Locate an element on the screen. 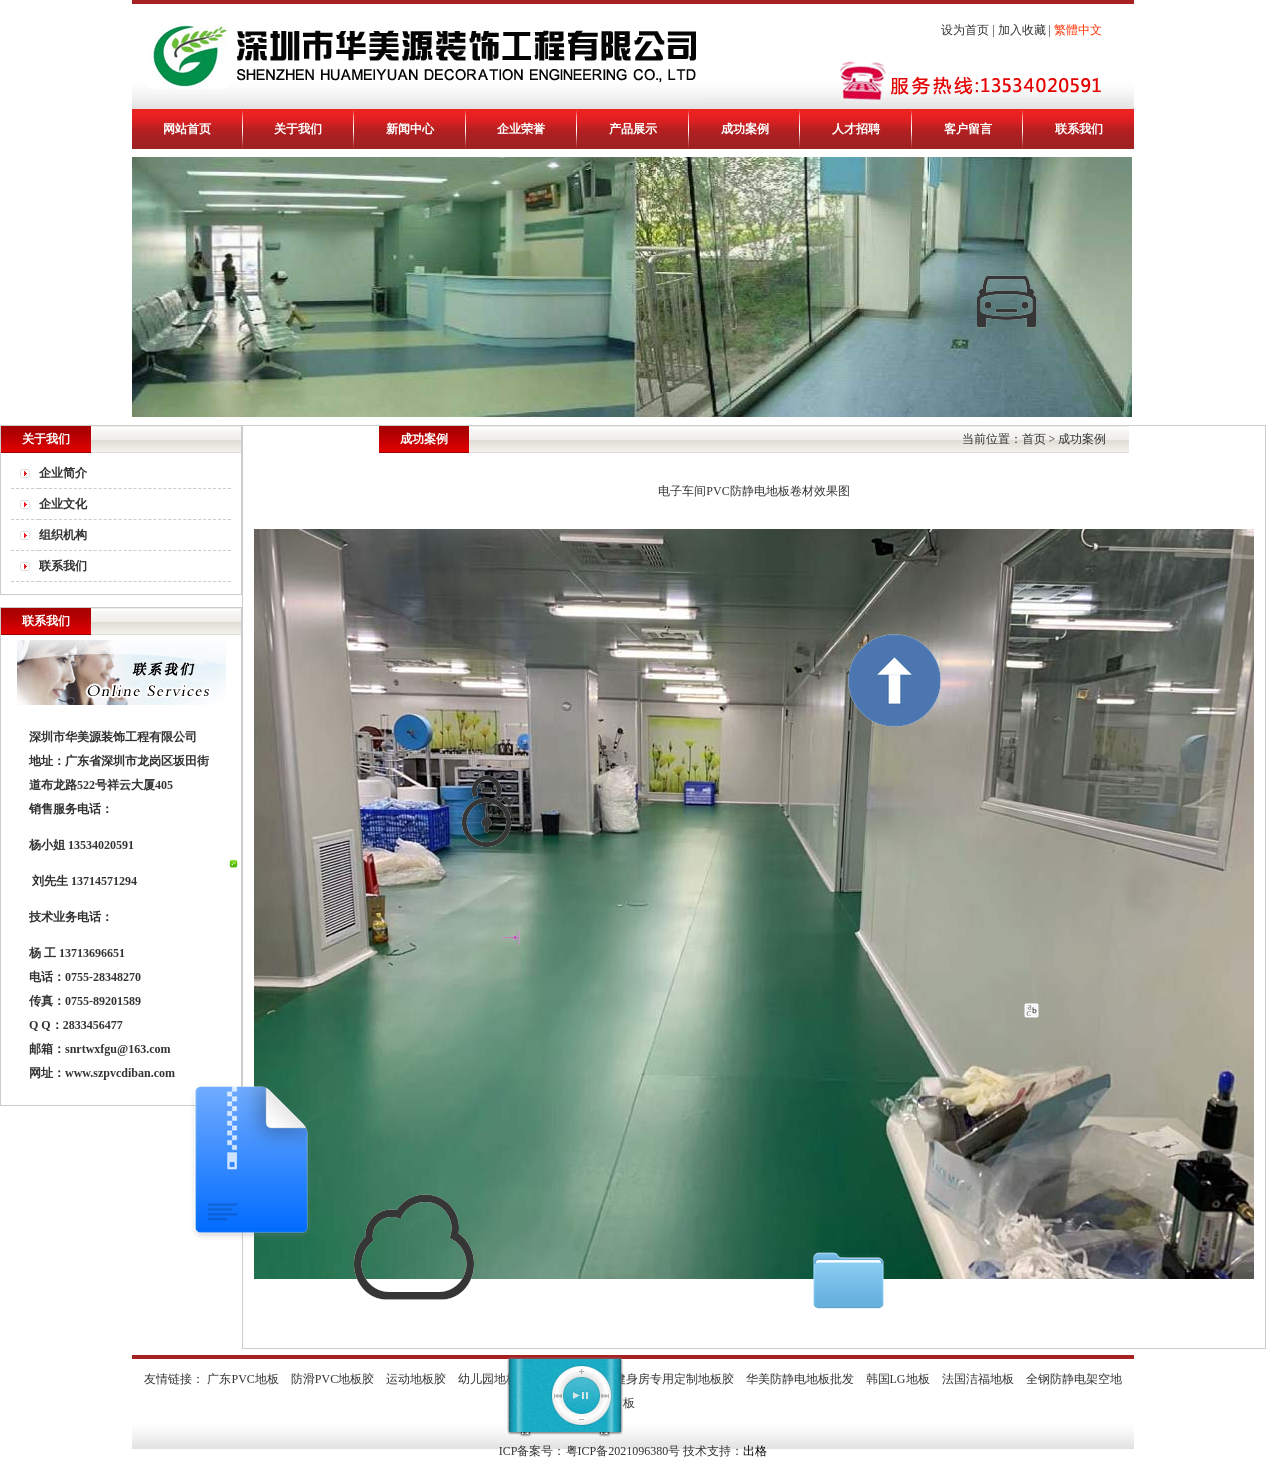  open folder to view contents is located at coordinates (848, 1280).